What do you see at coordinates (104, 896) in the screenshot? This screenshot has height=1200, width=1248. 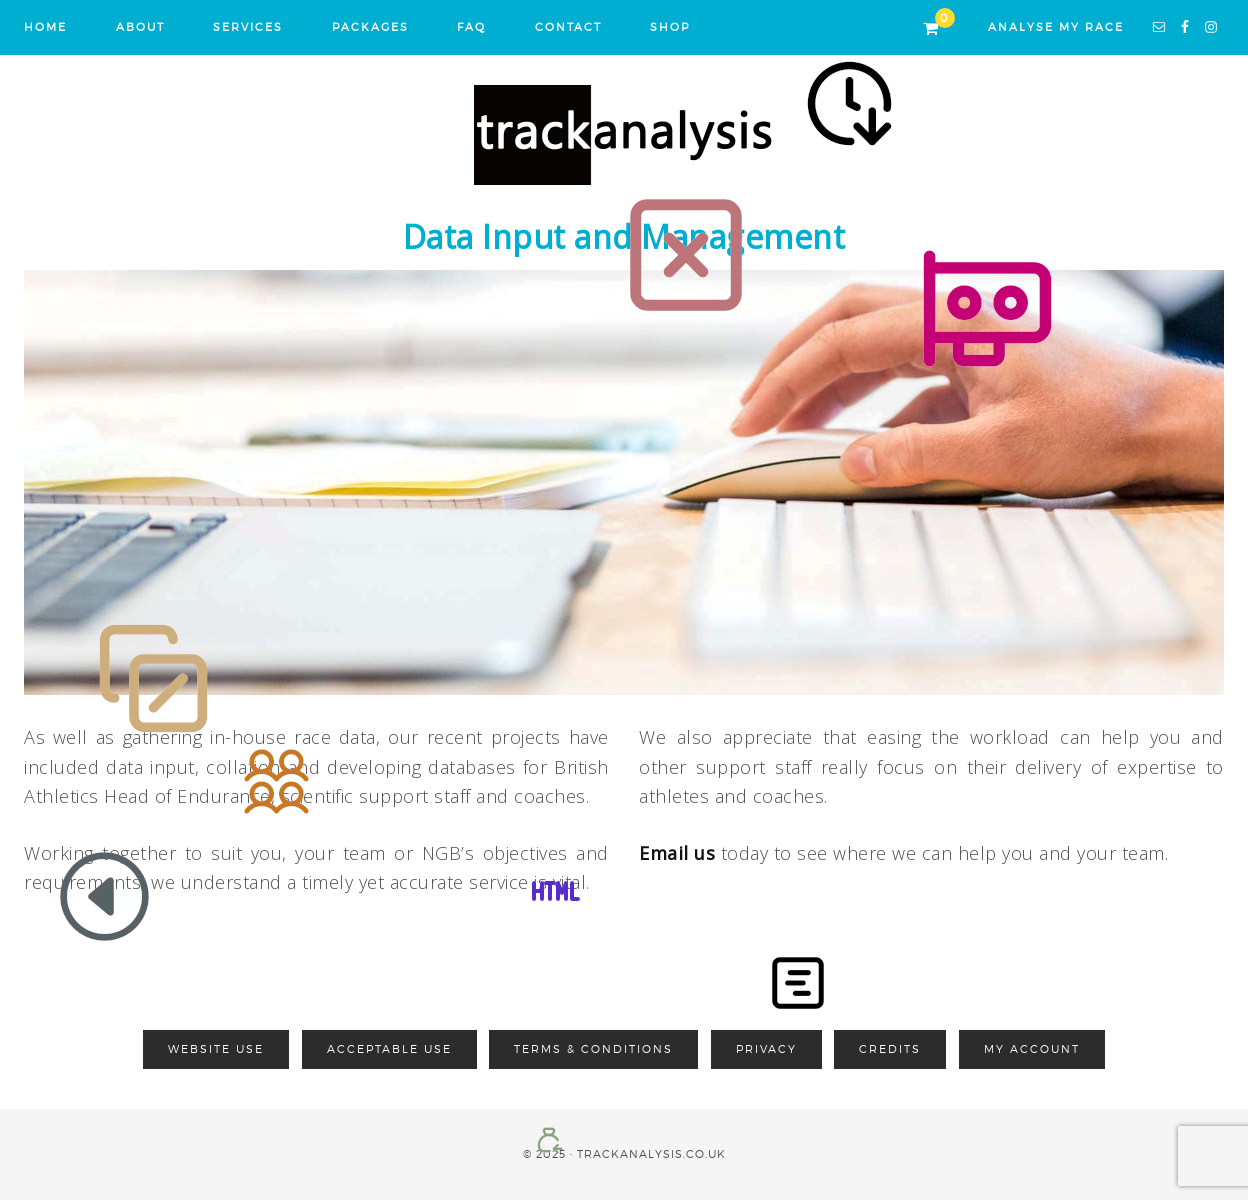 I see `go back to the previous screen` at bounding box center [104, 896].